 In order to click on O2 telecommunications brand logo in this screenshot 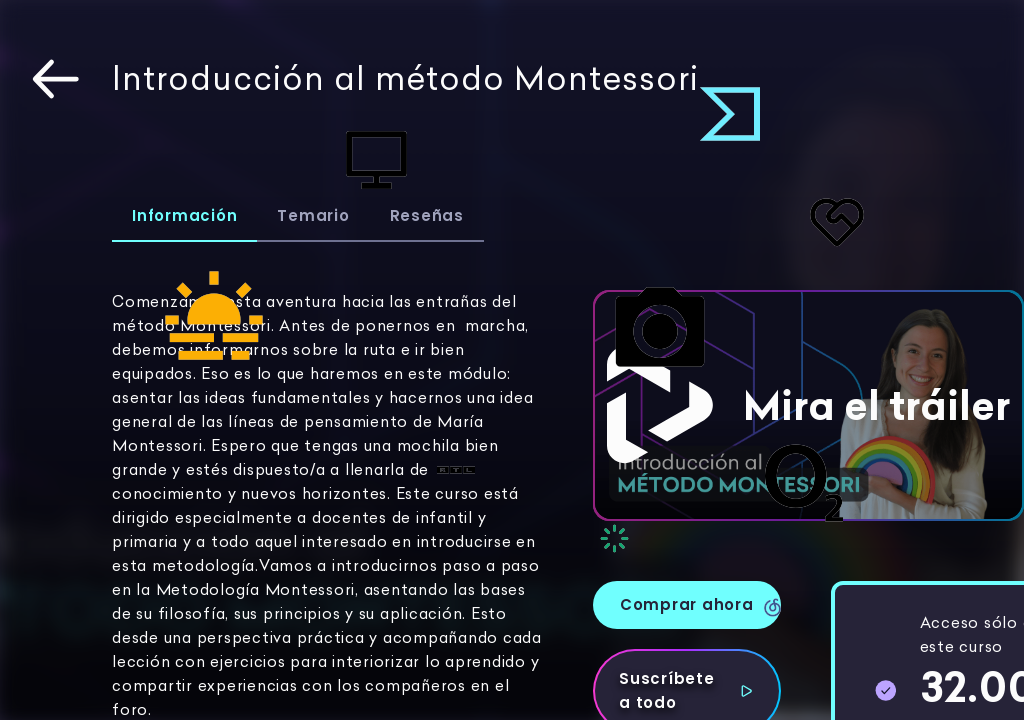, I will do `click(804, 483)`.